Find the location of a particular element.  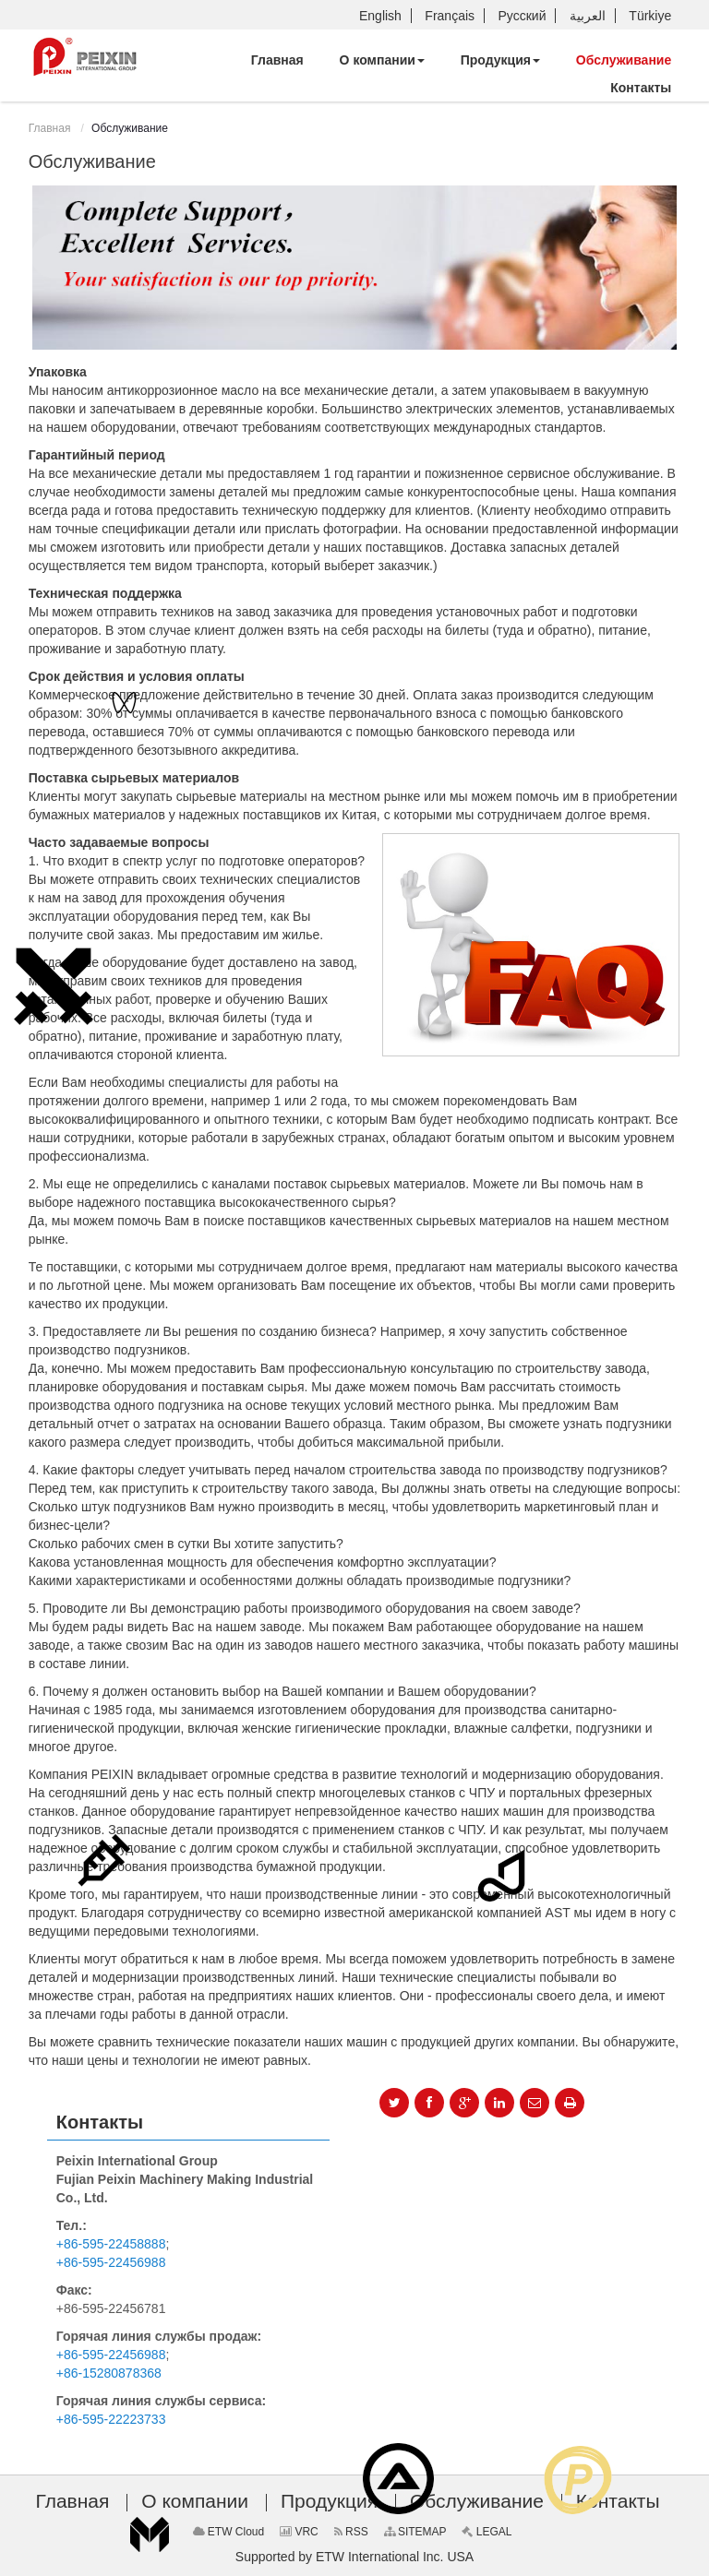

open the Monzo banking app is located at coordinates (150, 2534).